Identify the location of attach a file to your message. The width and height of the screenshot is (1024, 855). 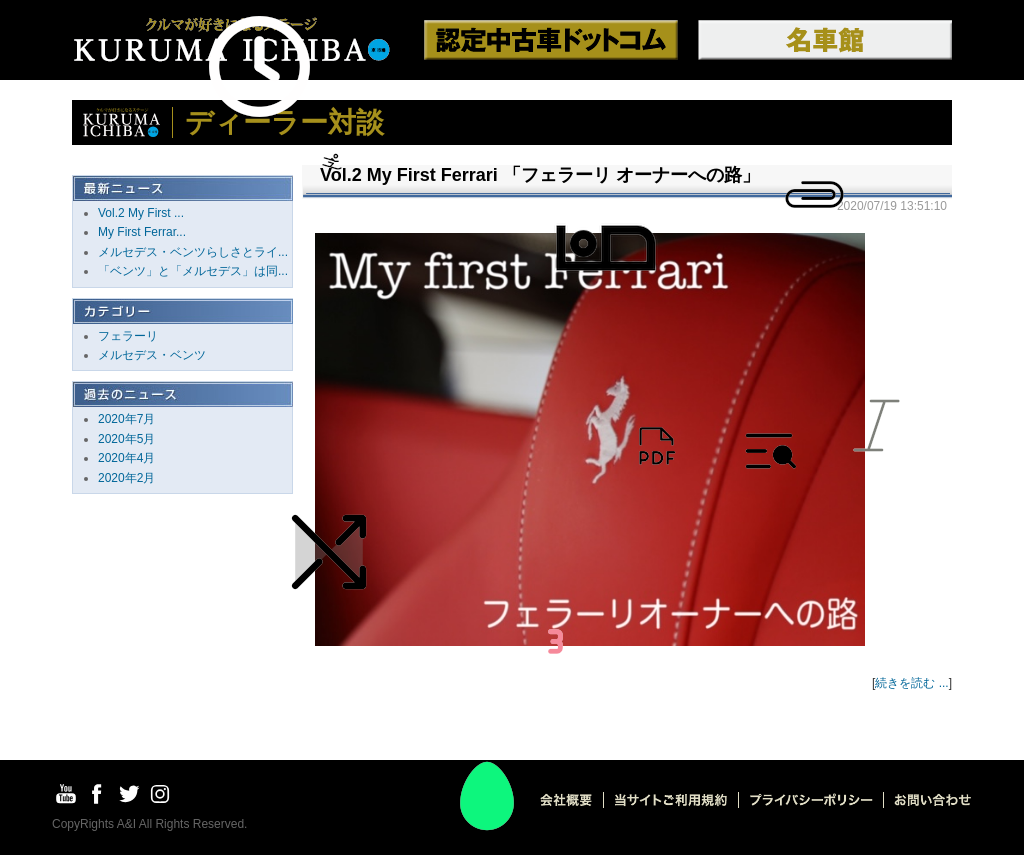
(814, 194).